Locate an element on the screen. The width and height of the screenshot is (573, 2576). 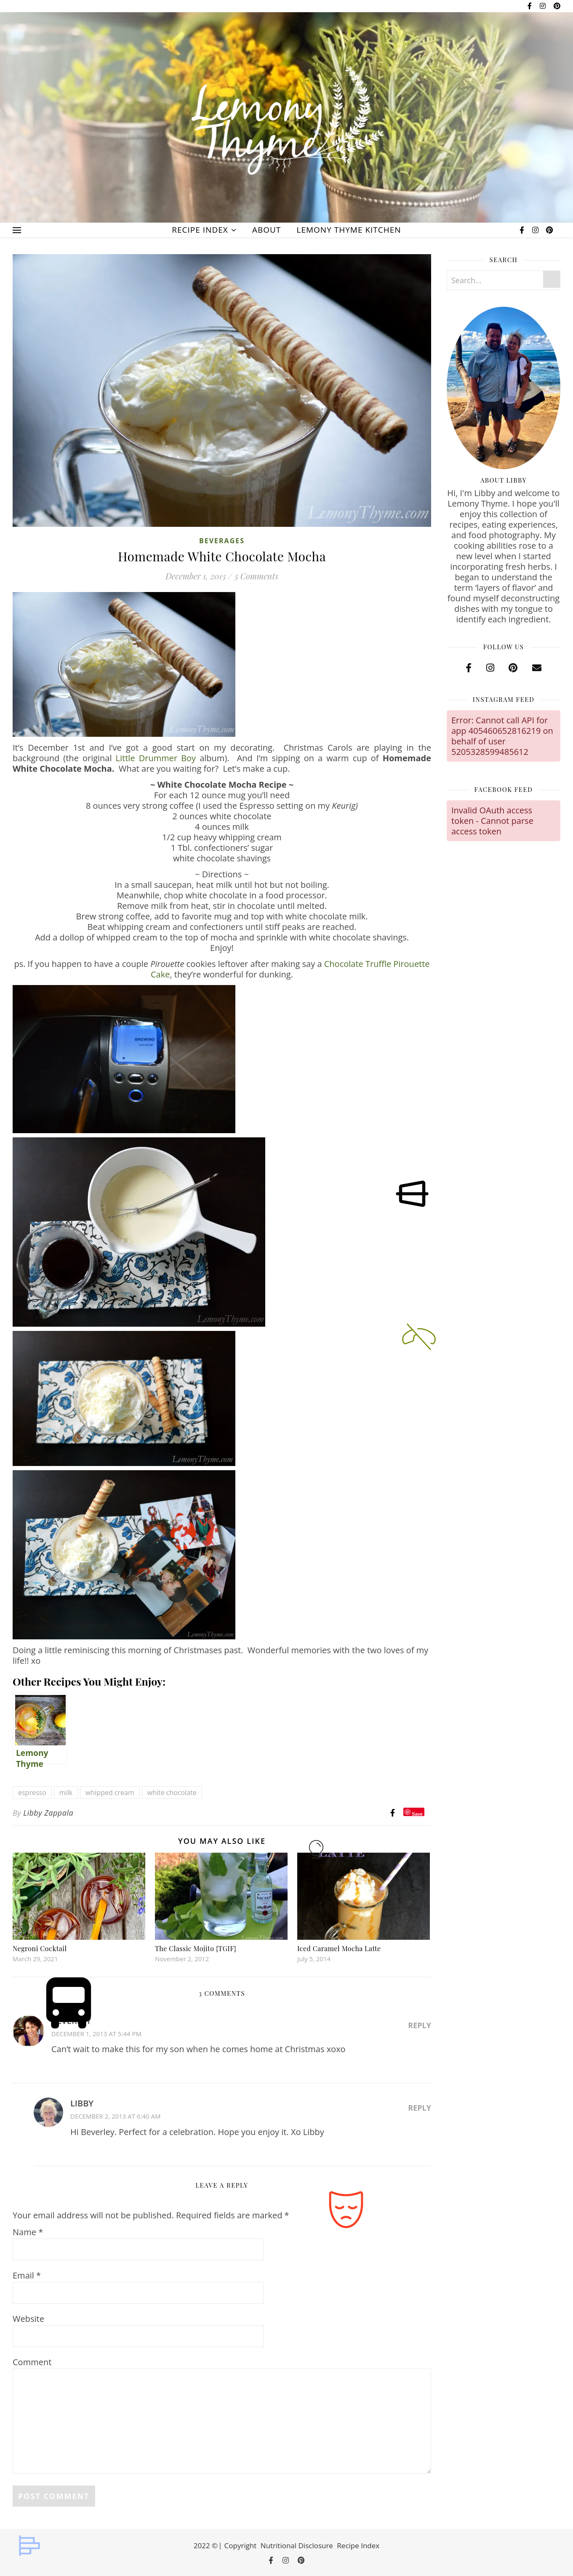
adjust perspective or viewing angle is located at coordinates (412, 1194).